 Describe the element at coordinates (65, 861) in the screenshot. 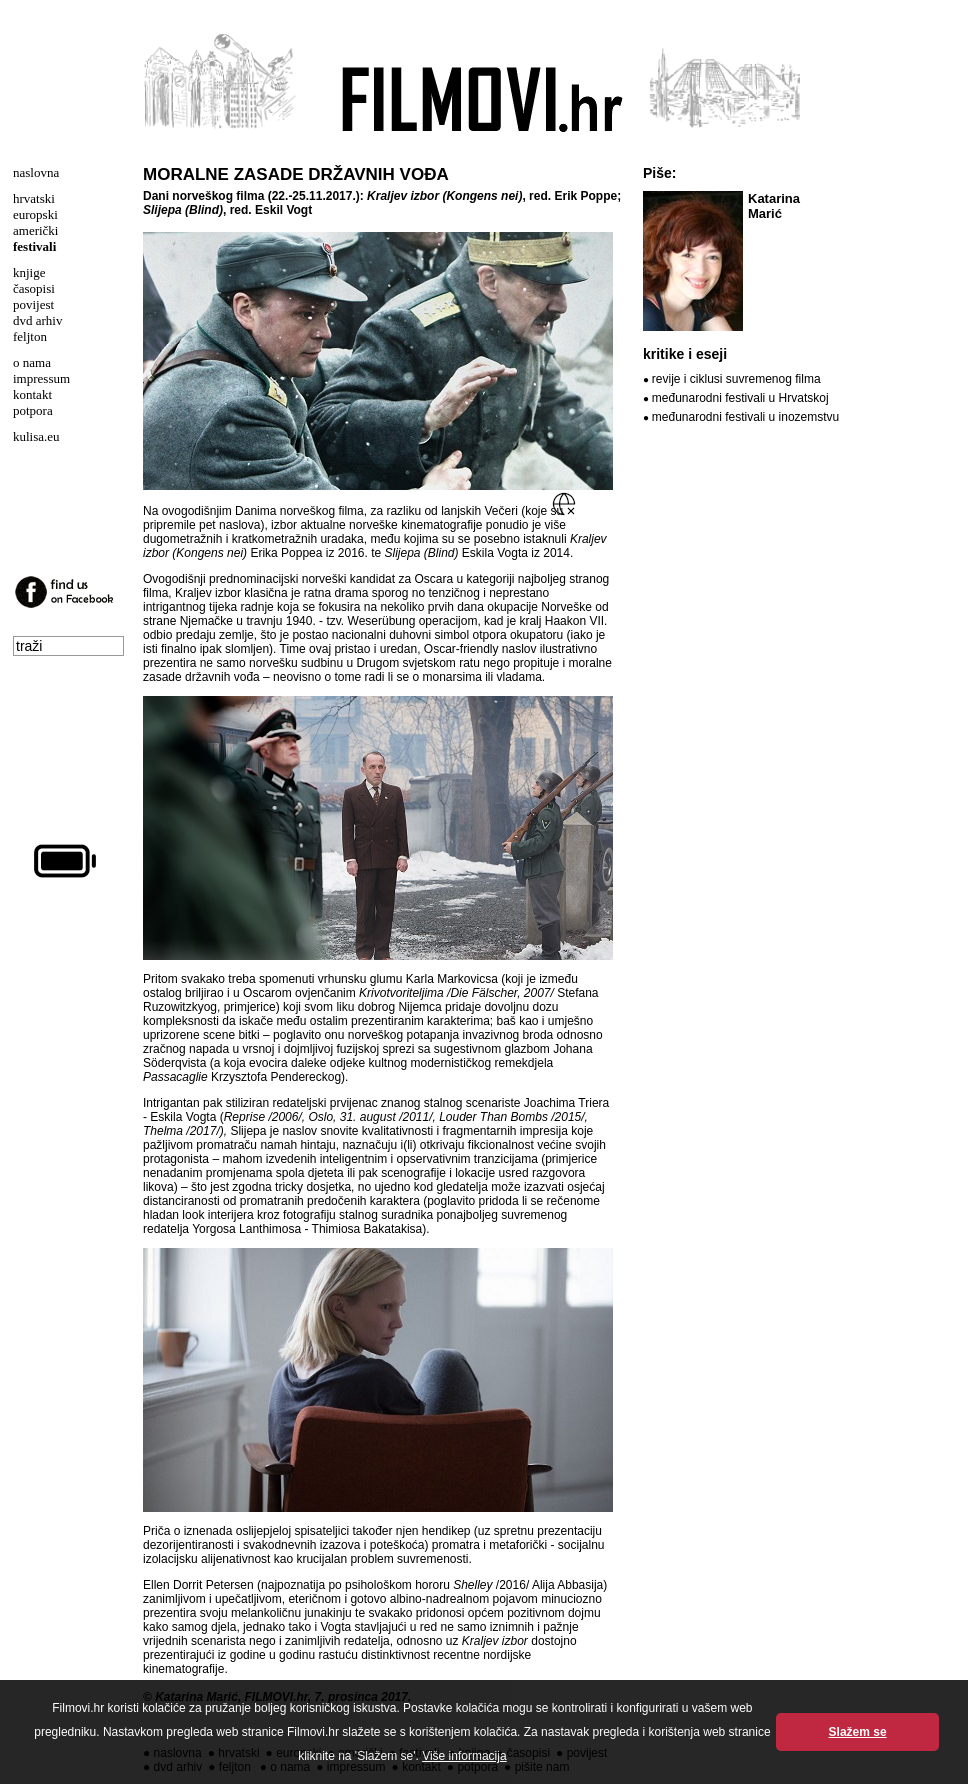

I see `indicates battery is fully charged` at that location.